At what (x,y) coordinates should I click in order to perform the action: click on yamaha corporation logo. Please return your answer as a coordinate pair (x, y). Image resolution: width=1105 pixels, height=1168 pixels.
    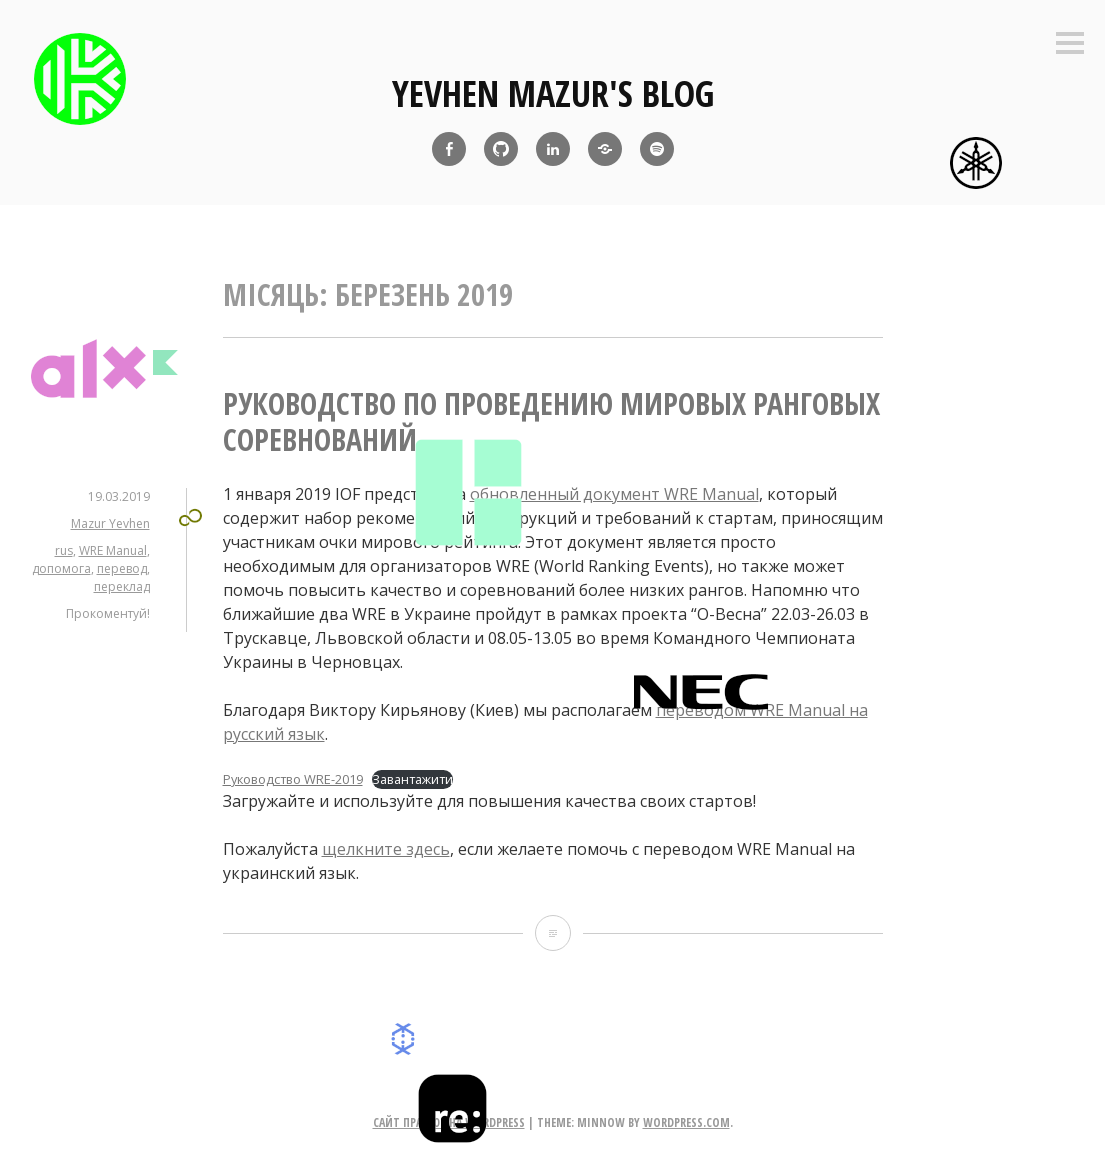
    Looking at the image, I should click on (976, 163).